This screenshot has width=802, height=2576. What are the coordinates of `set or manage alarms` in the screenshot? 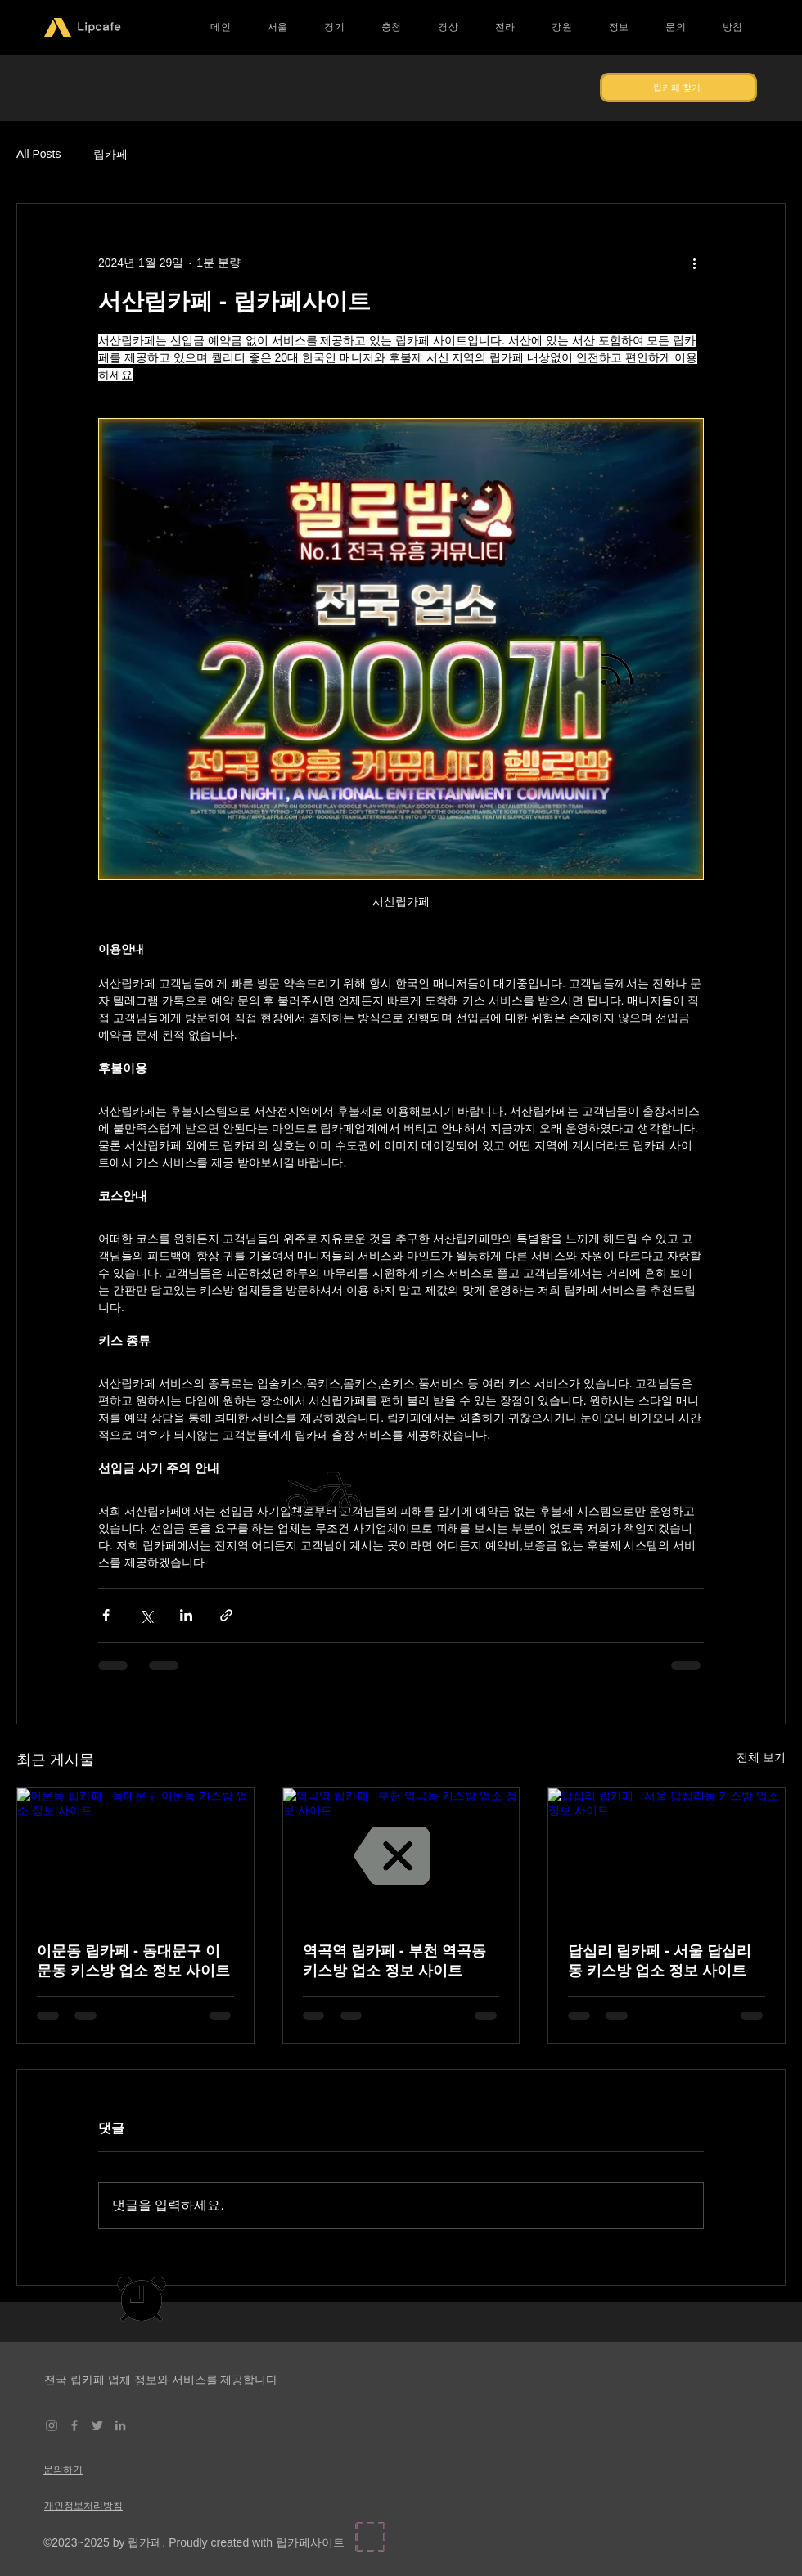 It's located at (142, 2299).